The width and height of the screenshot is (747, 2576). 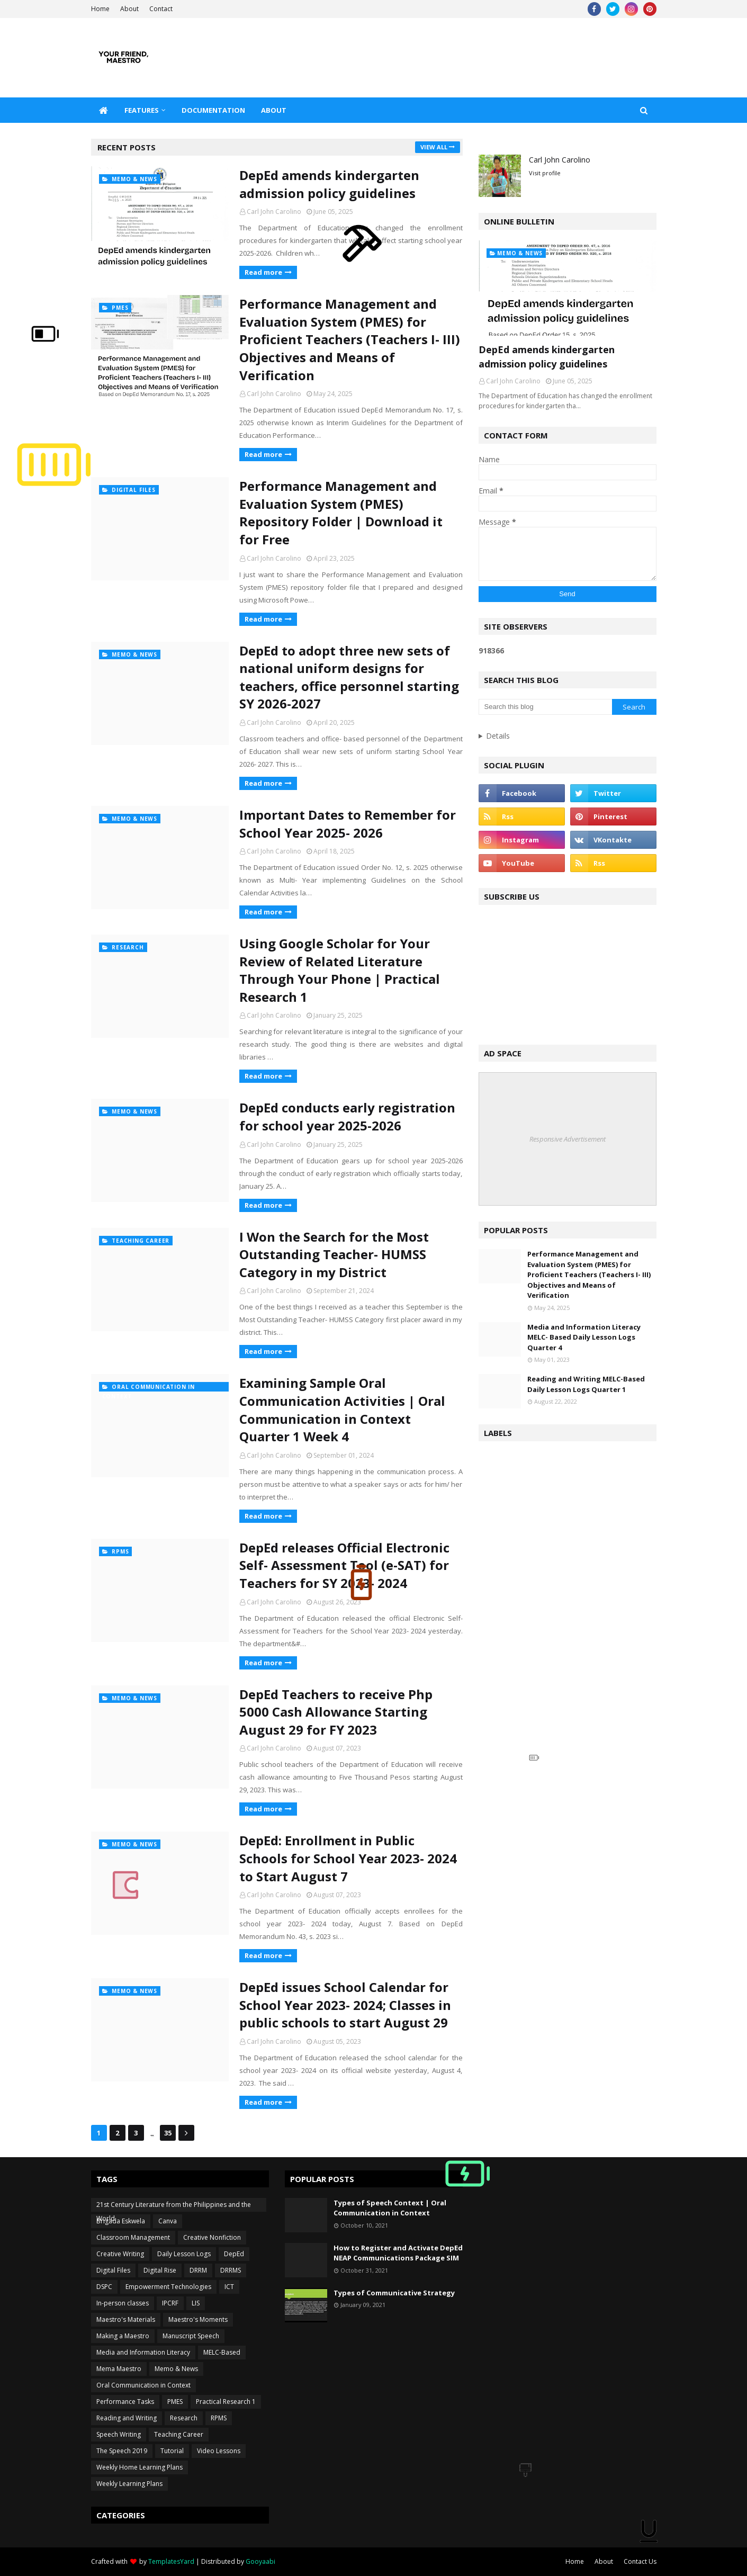 I want to click on indicates battery at medium charge level, so click(x=44, y=334).